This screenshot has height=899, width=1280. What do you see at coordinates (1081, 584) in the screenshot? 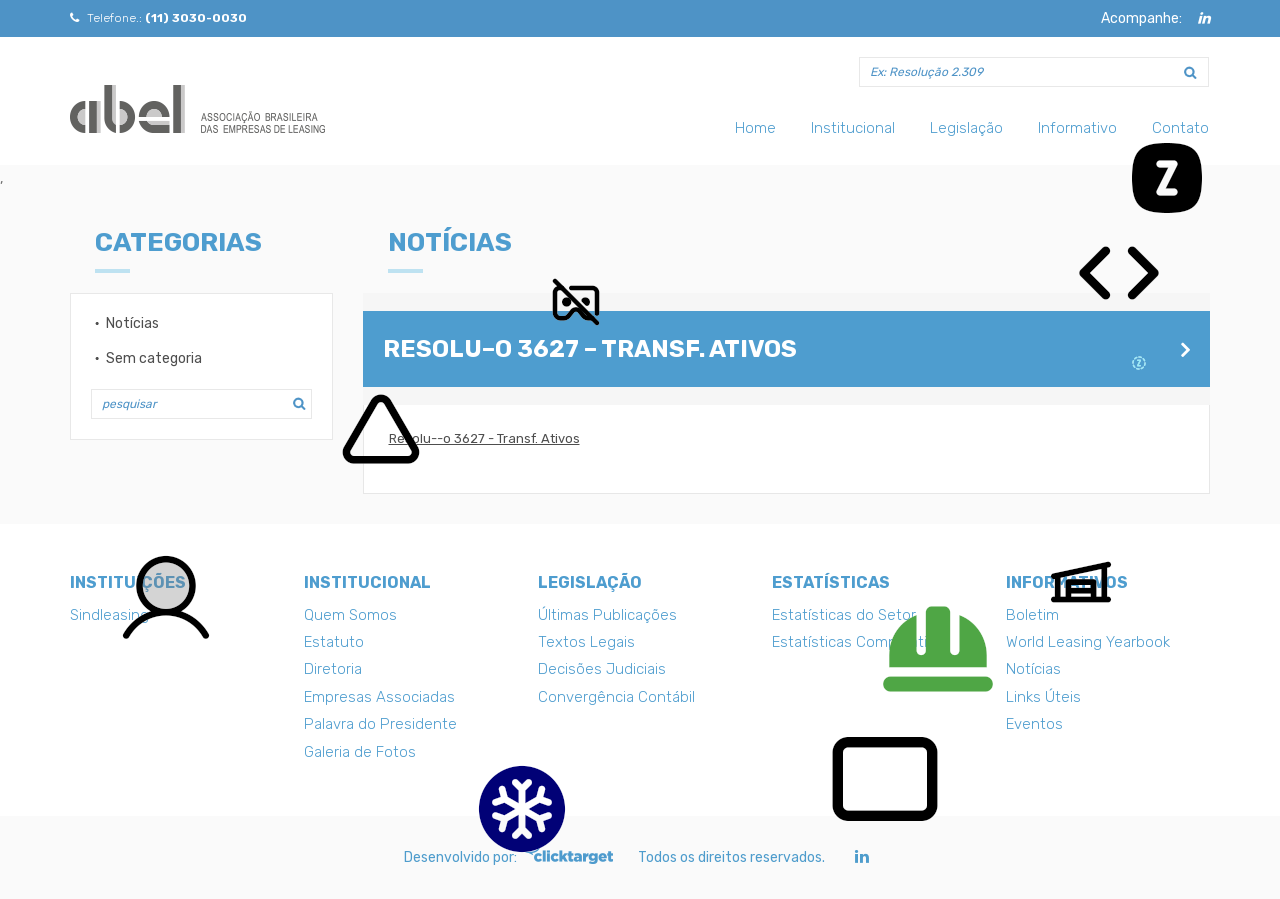
I see `access warehouse or storage inventory` at bounding box center [1081, 584].